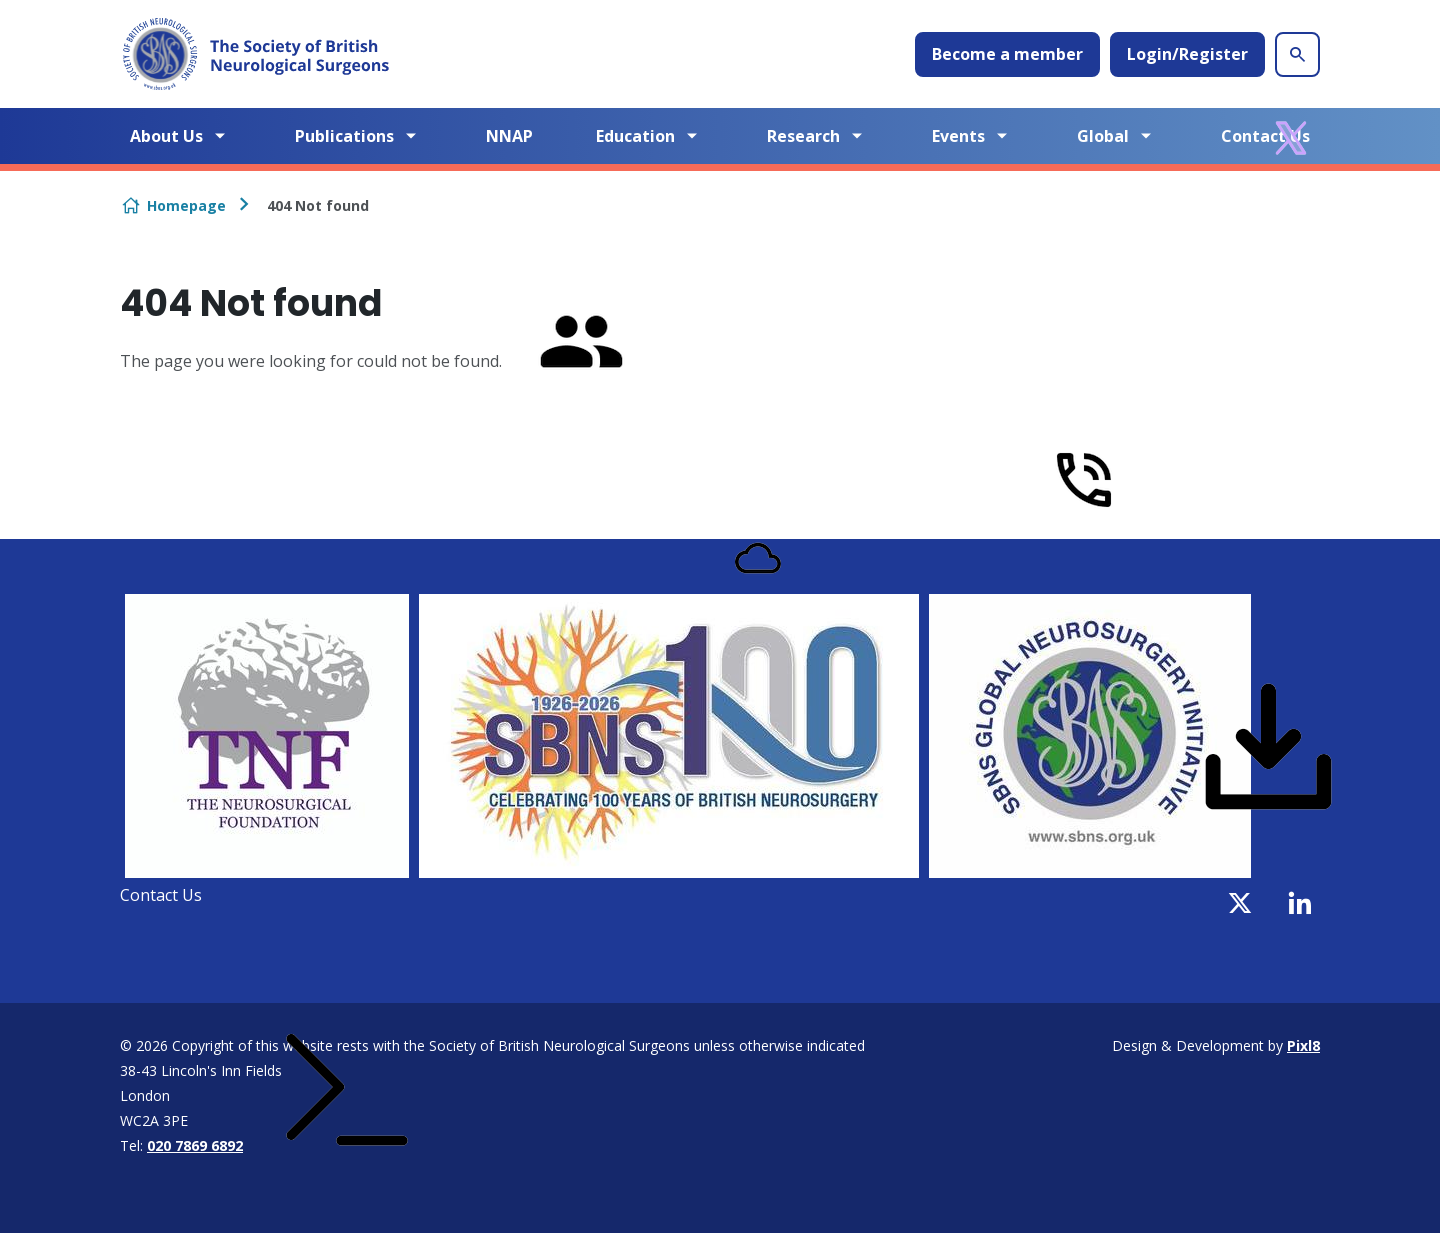 Image resolution: width=1440 pixels, height=1233 pixels. I want to click on open the command palette, so click(346, 1087).